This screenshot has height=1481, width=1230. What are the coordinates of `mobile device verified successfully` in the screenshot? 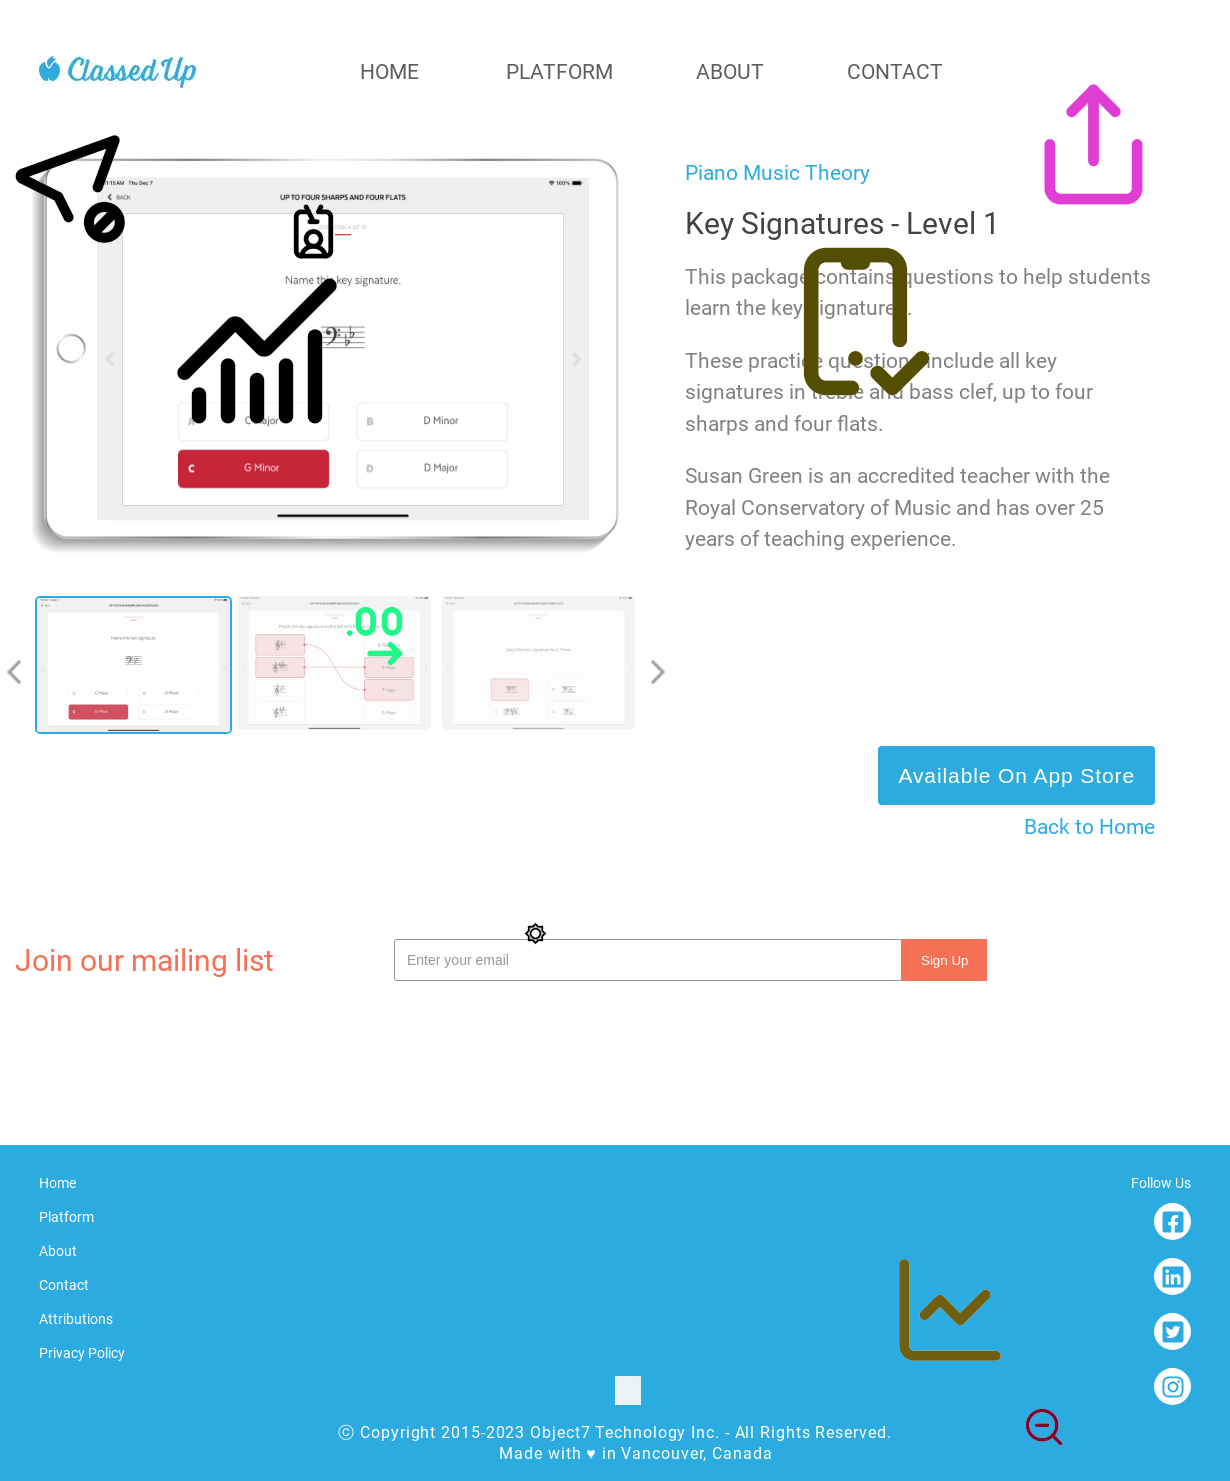 It's located at (855, 321).